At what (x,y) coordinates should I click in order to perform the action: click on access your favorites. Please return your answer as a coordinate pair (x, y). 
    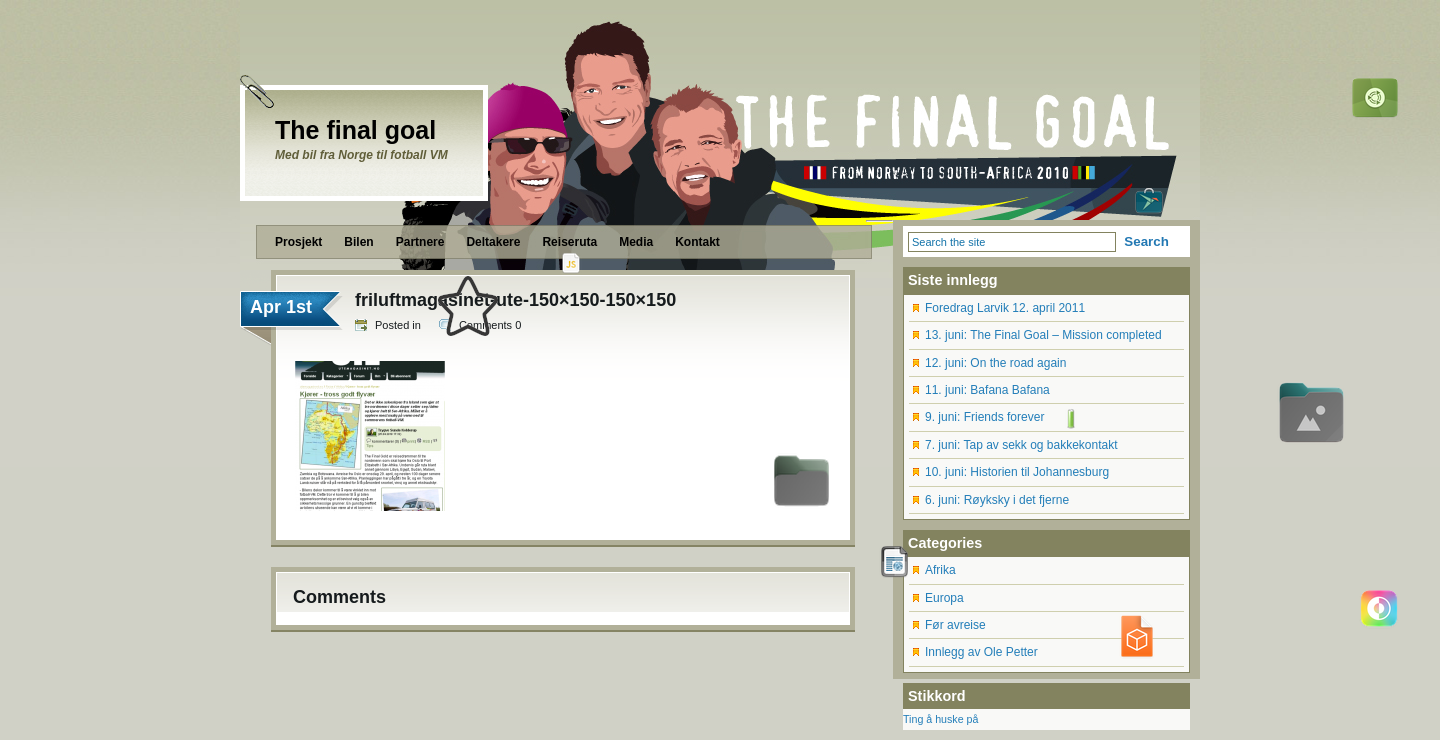
    Looking at the image, I should click on (468, 306).